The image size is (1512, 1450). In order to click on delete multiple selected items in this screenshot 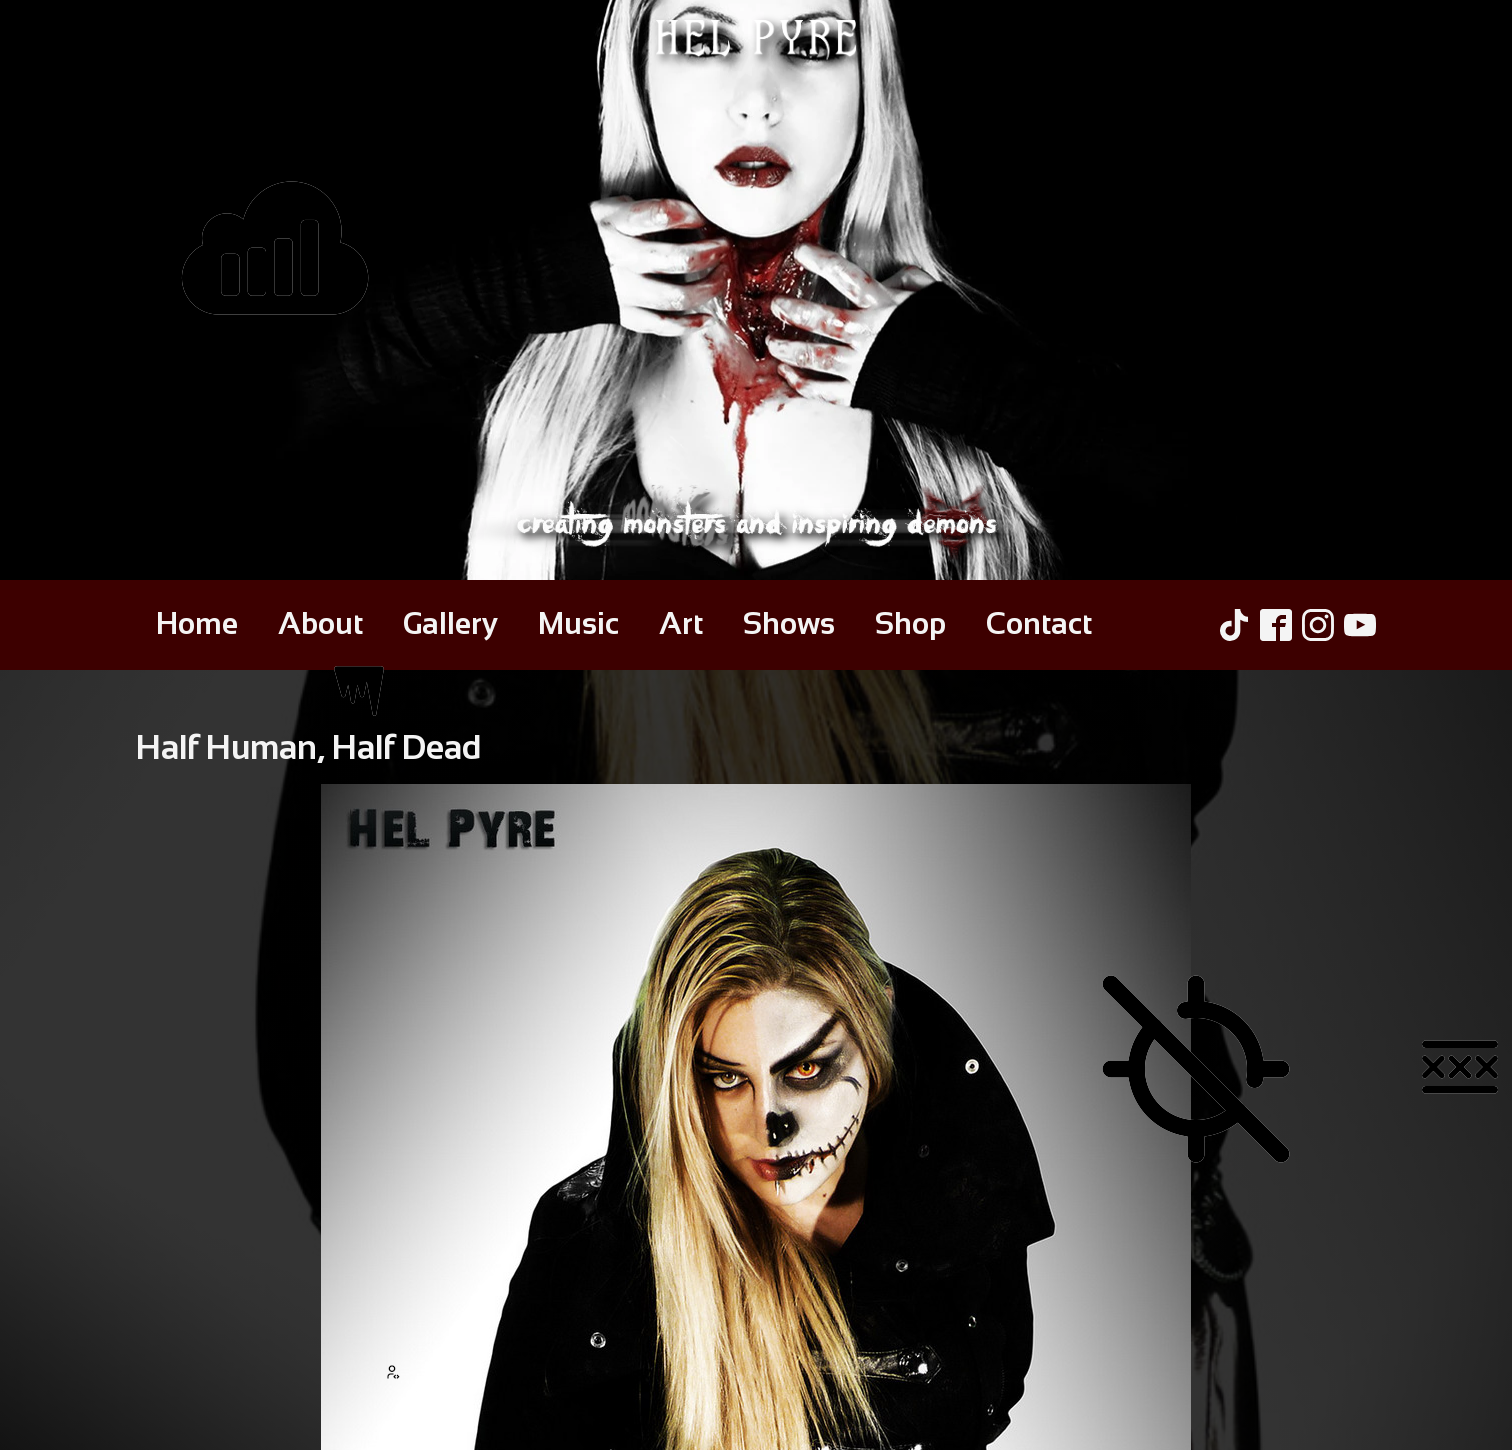, I will do `click(1460, 1067)`.